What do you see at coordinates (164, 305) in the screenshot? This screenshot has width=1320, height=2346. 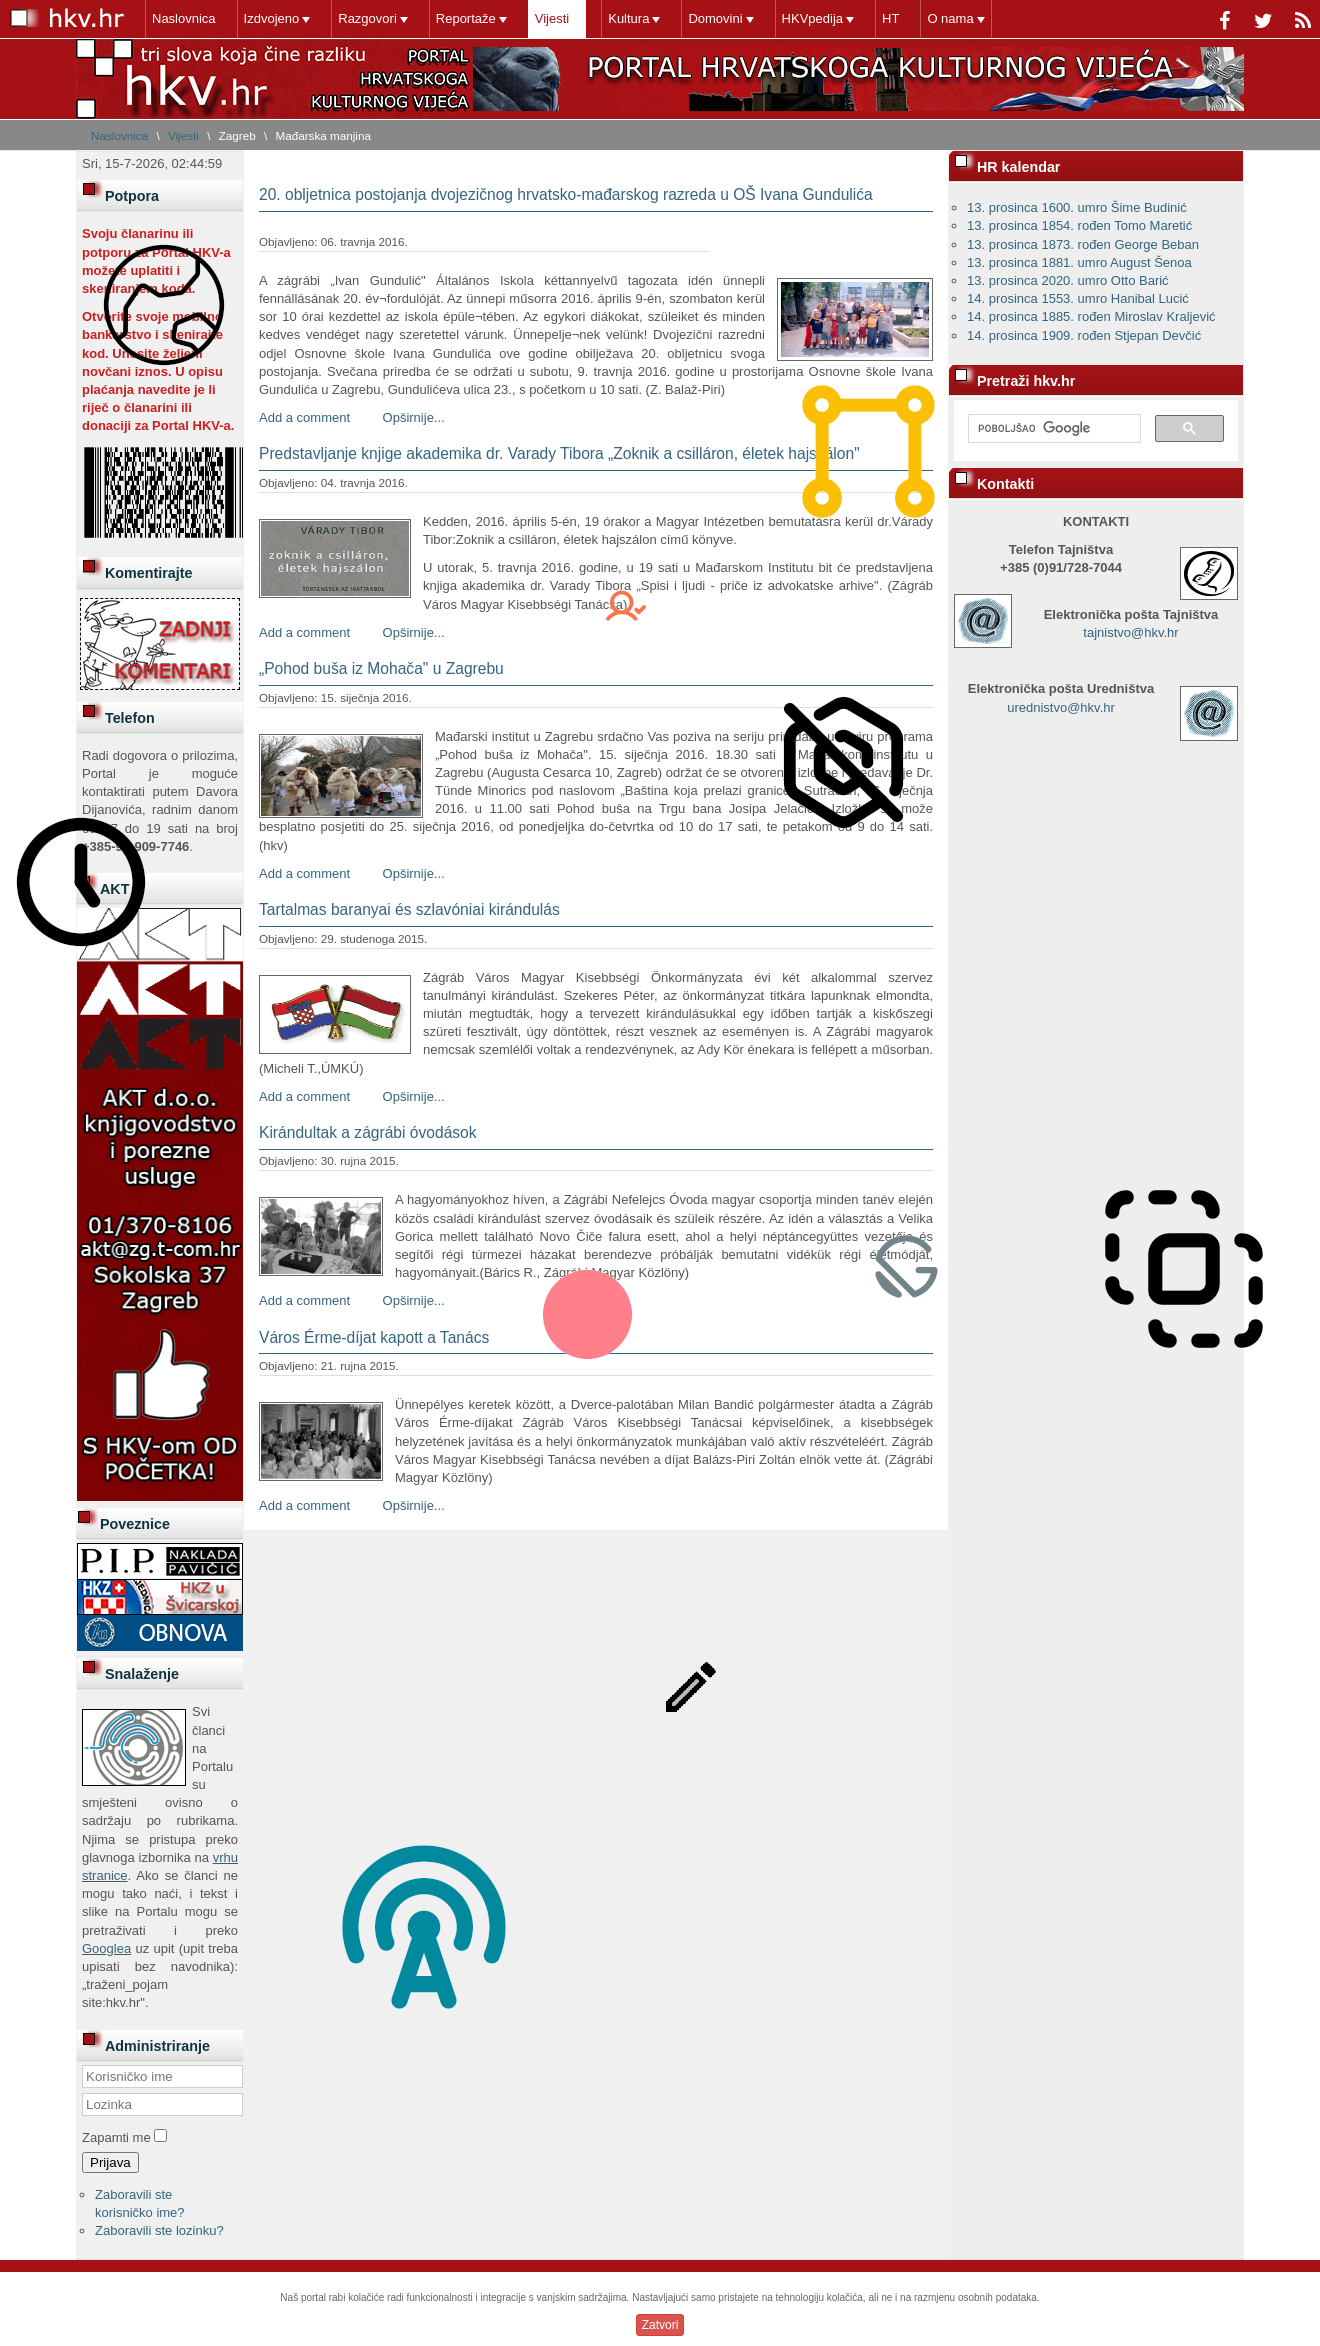 I see `switch to international or global settings` at bounding box center [164, 305].